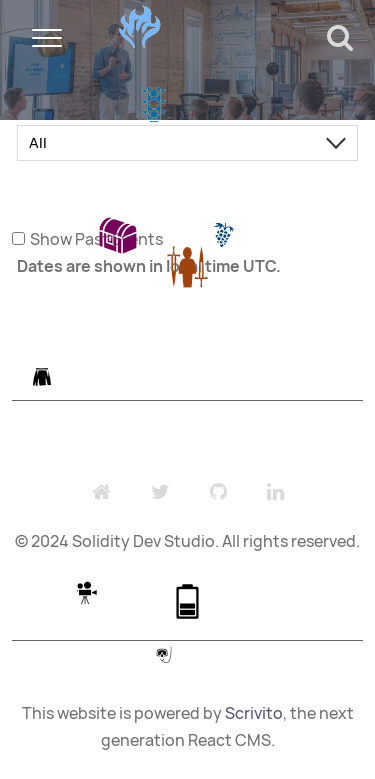 Image resolution: width=375 pixels, height=779 pixels. Describe the element at coordinates (87, 592) in the screenshot. I see `access video or movie content` at that location.